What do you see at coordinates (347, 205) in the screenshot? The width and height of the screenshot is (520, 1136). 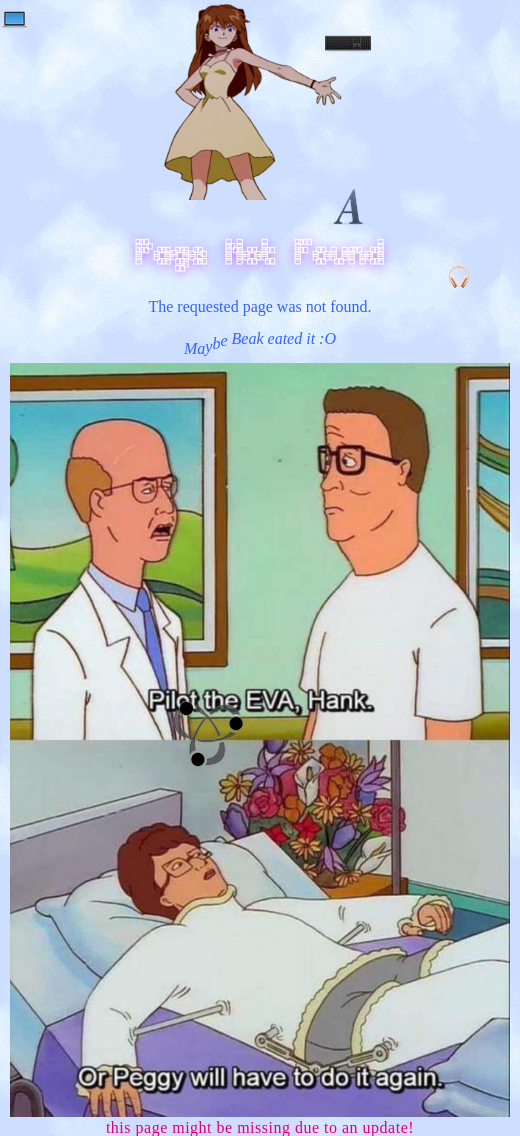 I see `access font settings and typography preferences` at bounding box center [347, 205].